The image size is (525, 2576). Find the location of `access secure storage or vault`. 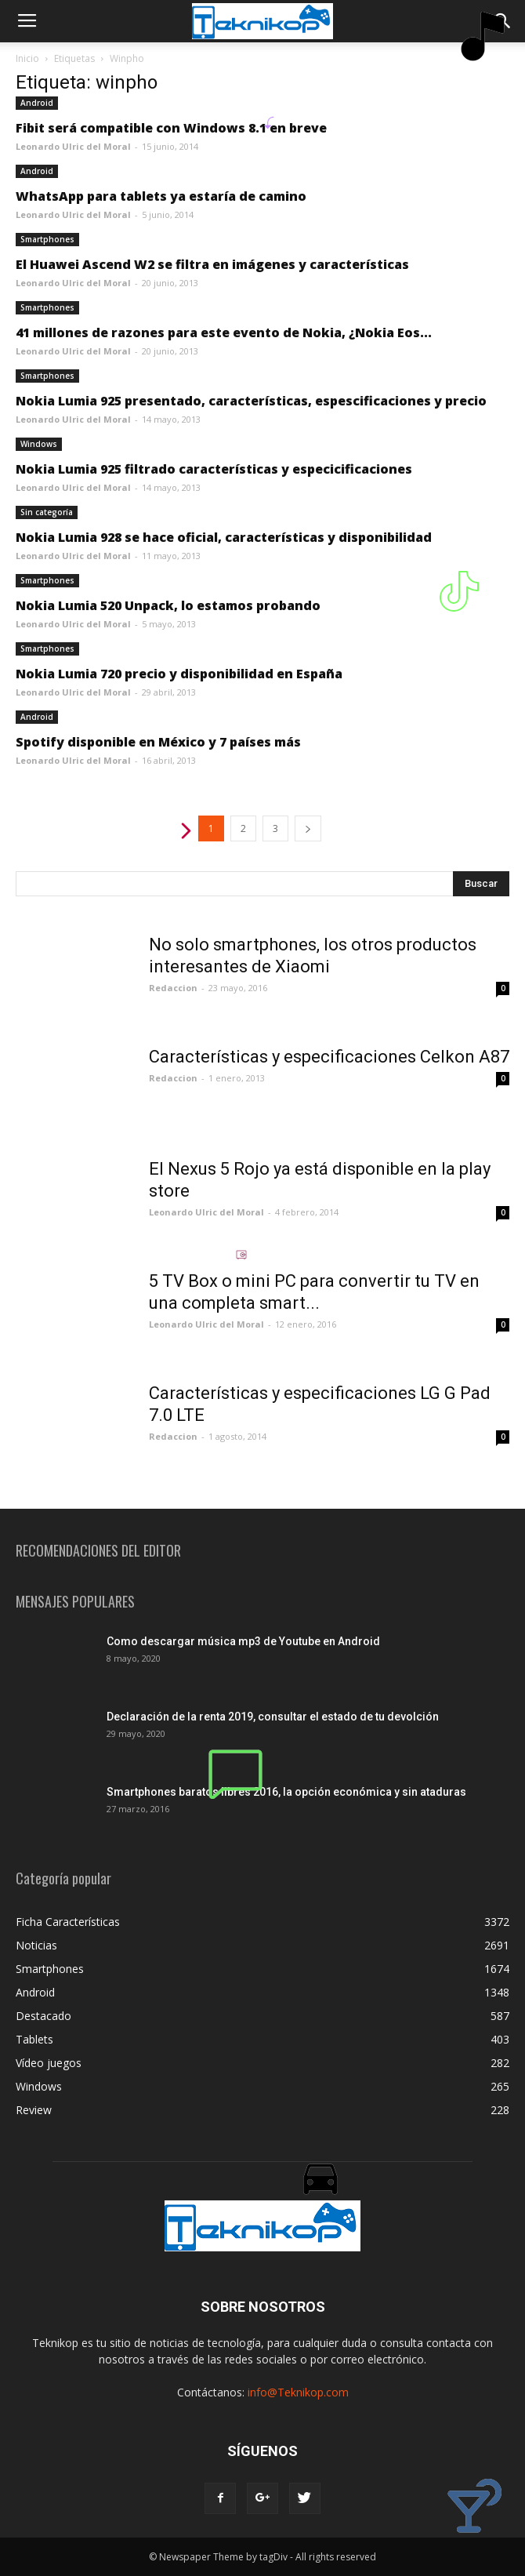

access secure storage or vault is located at coordinates (241, 1255).